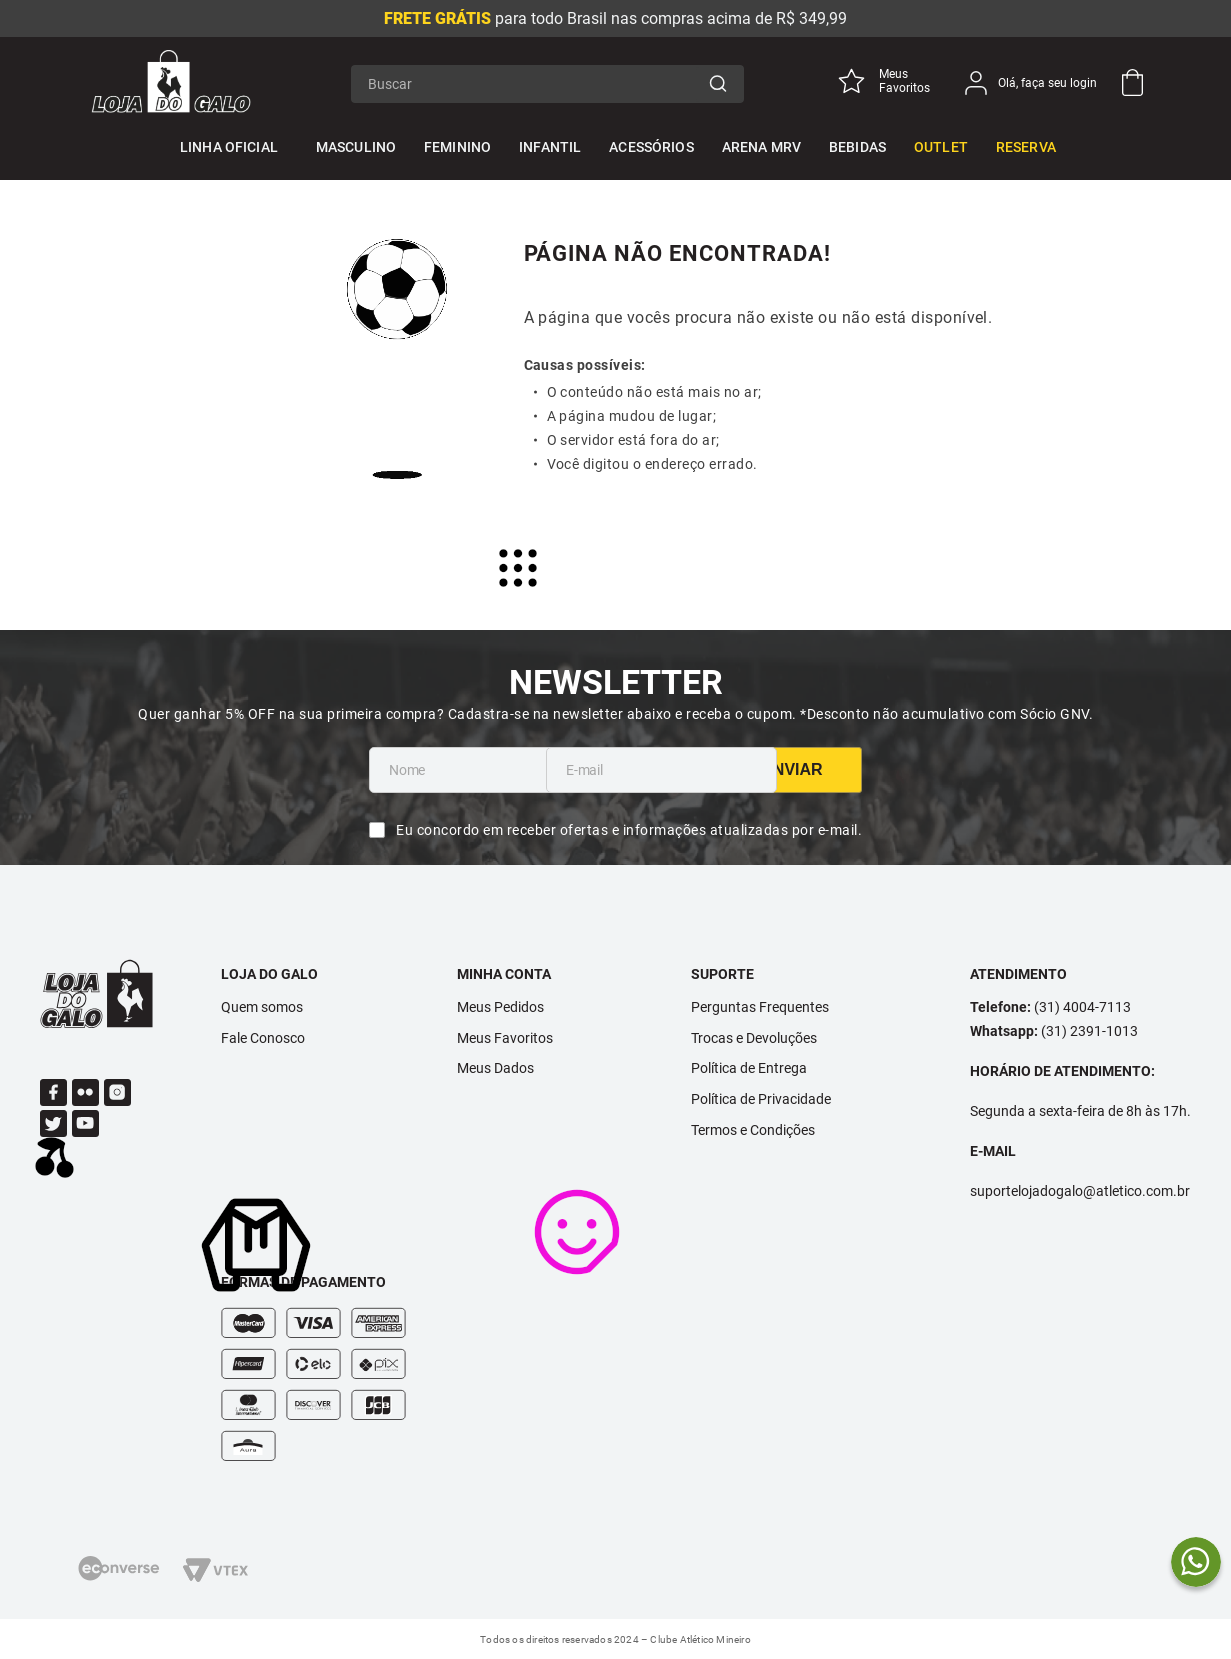 This screenshot has height=1659, width=1231. Describe the element at coordinates (577, 1232) in the screenshot. I see `add a sticker to your message` at that location.